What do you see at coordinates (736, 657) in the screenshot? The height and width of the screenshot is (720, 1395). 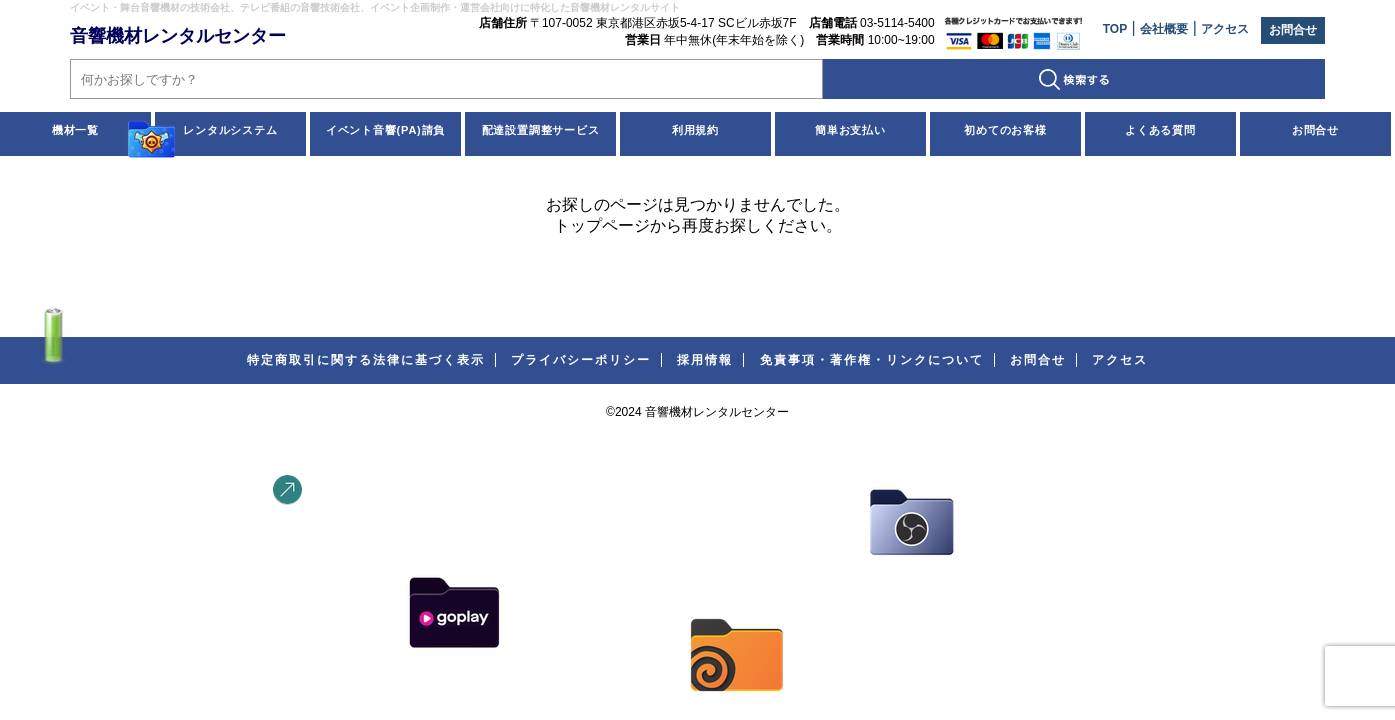 I see `open houdini project files folder` at bounding box center [736, 657].